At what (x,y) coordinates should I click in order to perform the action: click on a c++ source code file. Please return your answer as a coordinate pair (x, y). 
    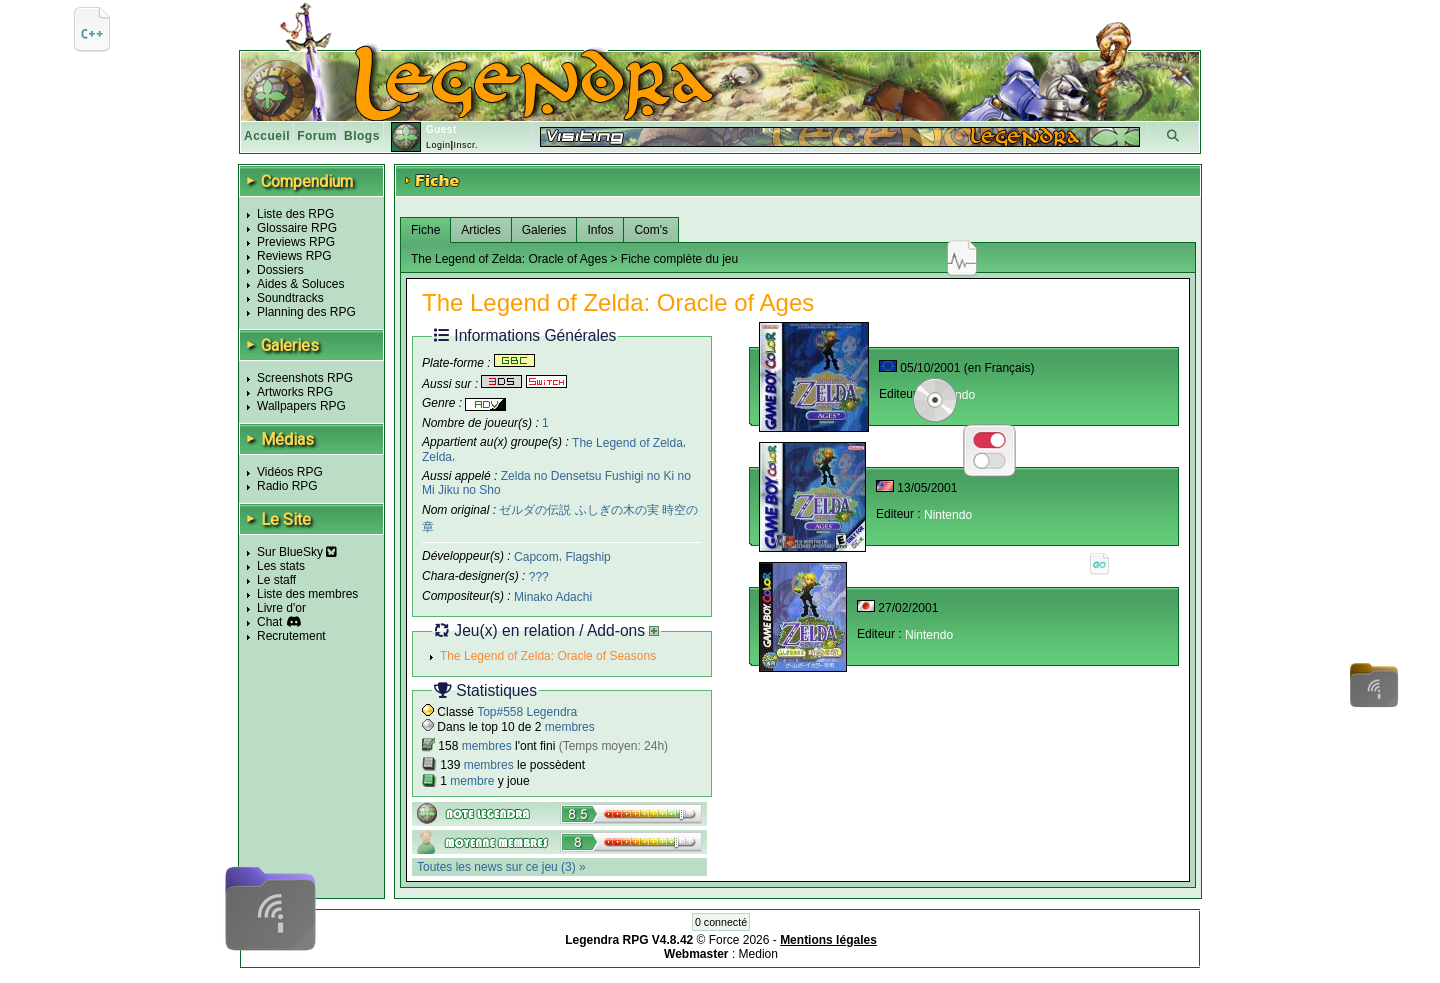
    Looking at the image, I should click on (92, 29).